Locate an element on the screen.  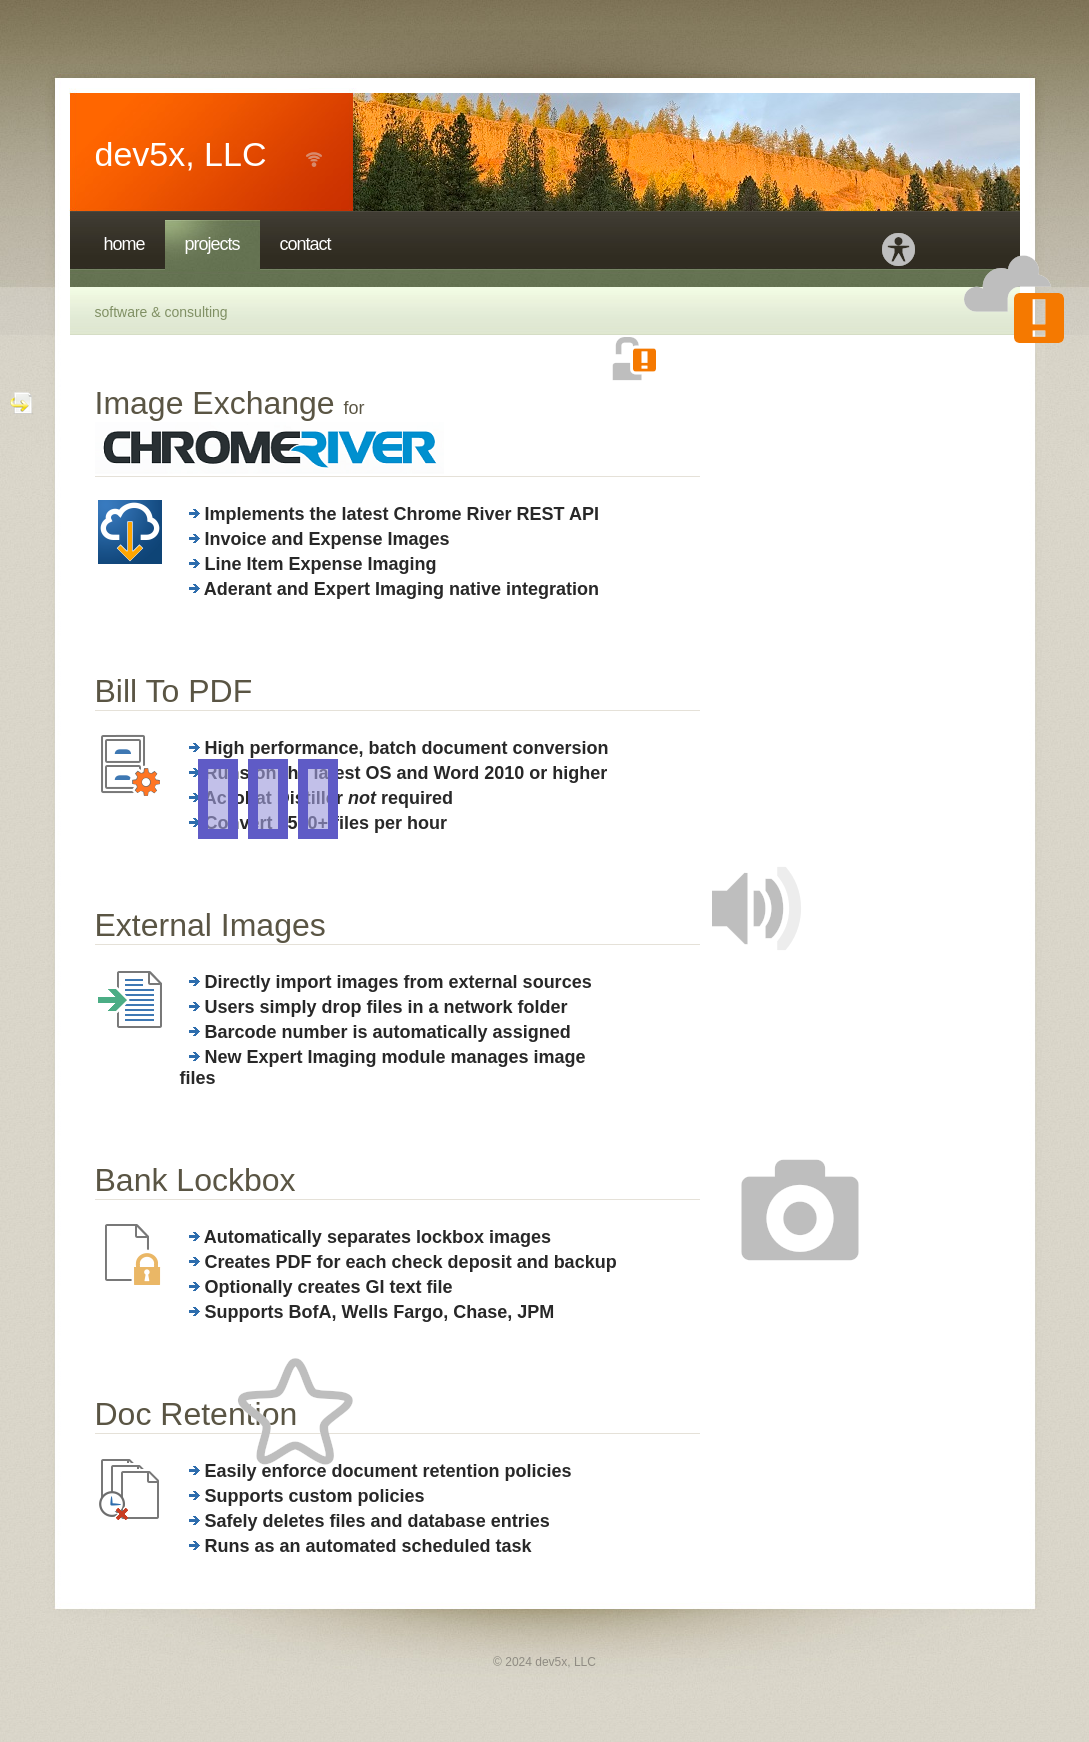
indicates a severe weather alert or warning is located at coordinates (1014, 293).